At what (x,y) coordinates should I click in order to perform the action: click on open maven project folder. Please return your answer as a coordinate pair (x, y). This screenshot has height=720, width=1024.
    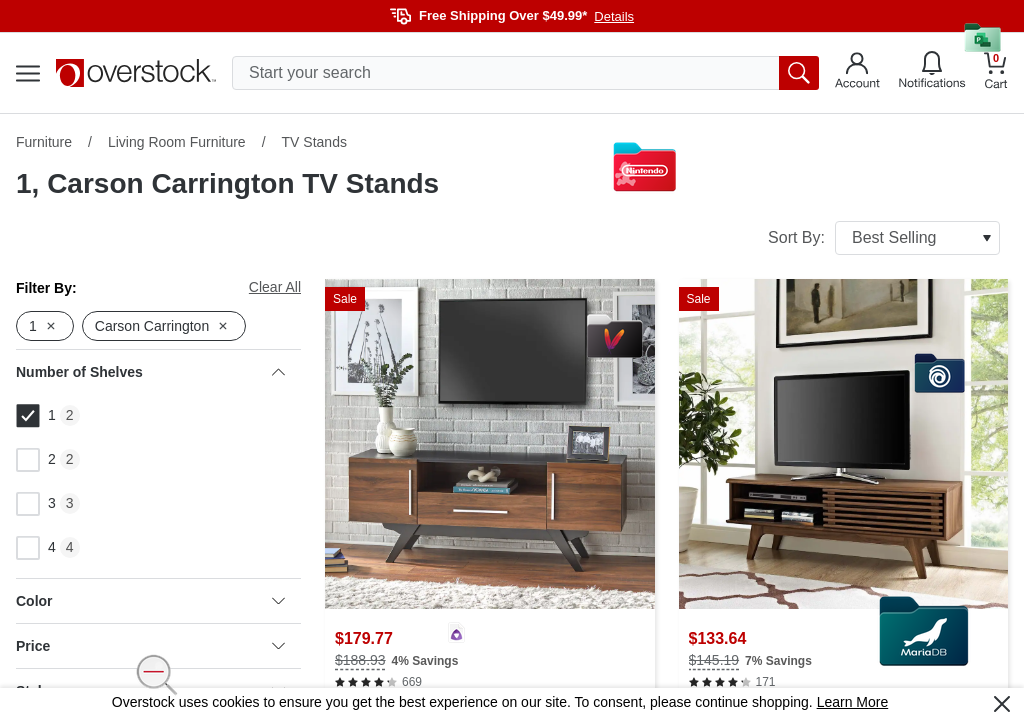
    Looking at the image, I should click on (614, 337).